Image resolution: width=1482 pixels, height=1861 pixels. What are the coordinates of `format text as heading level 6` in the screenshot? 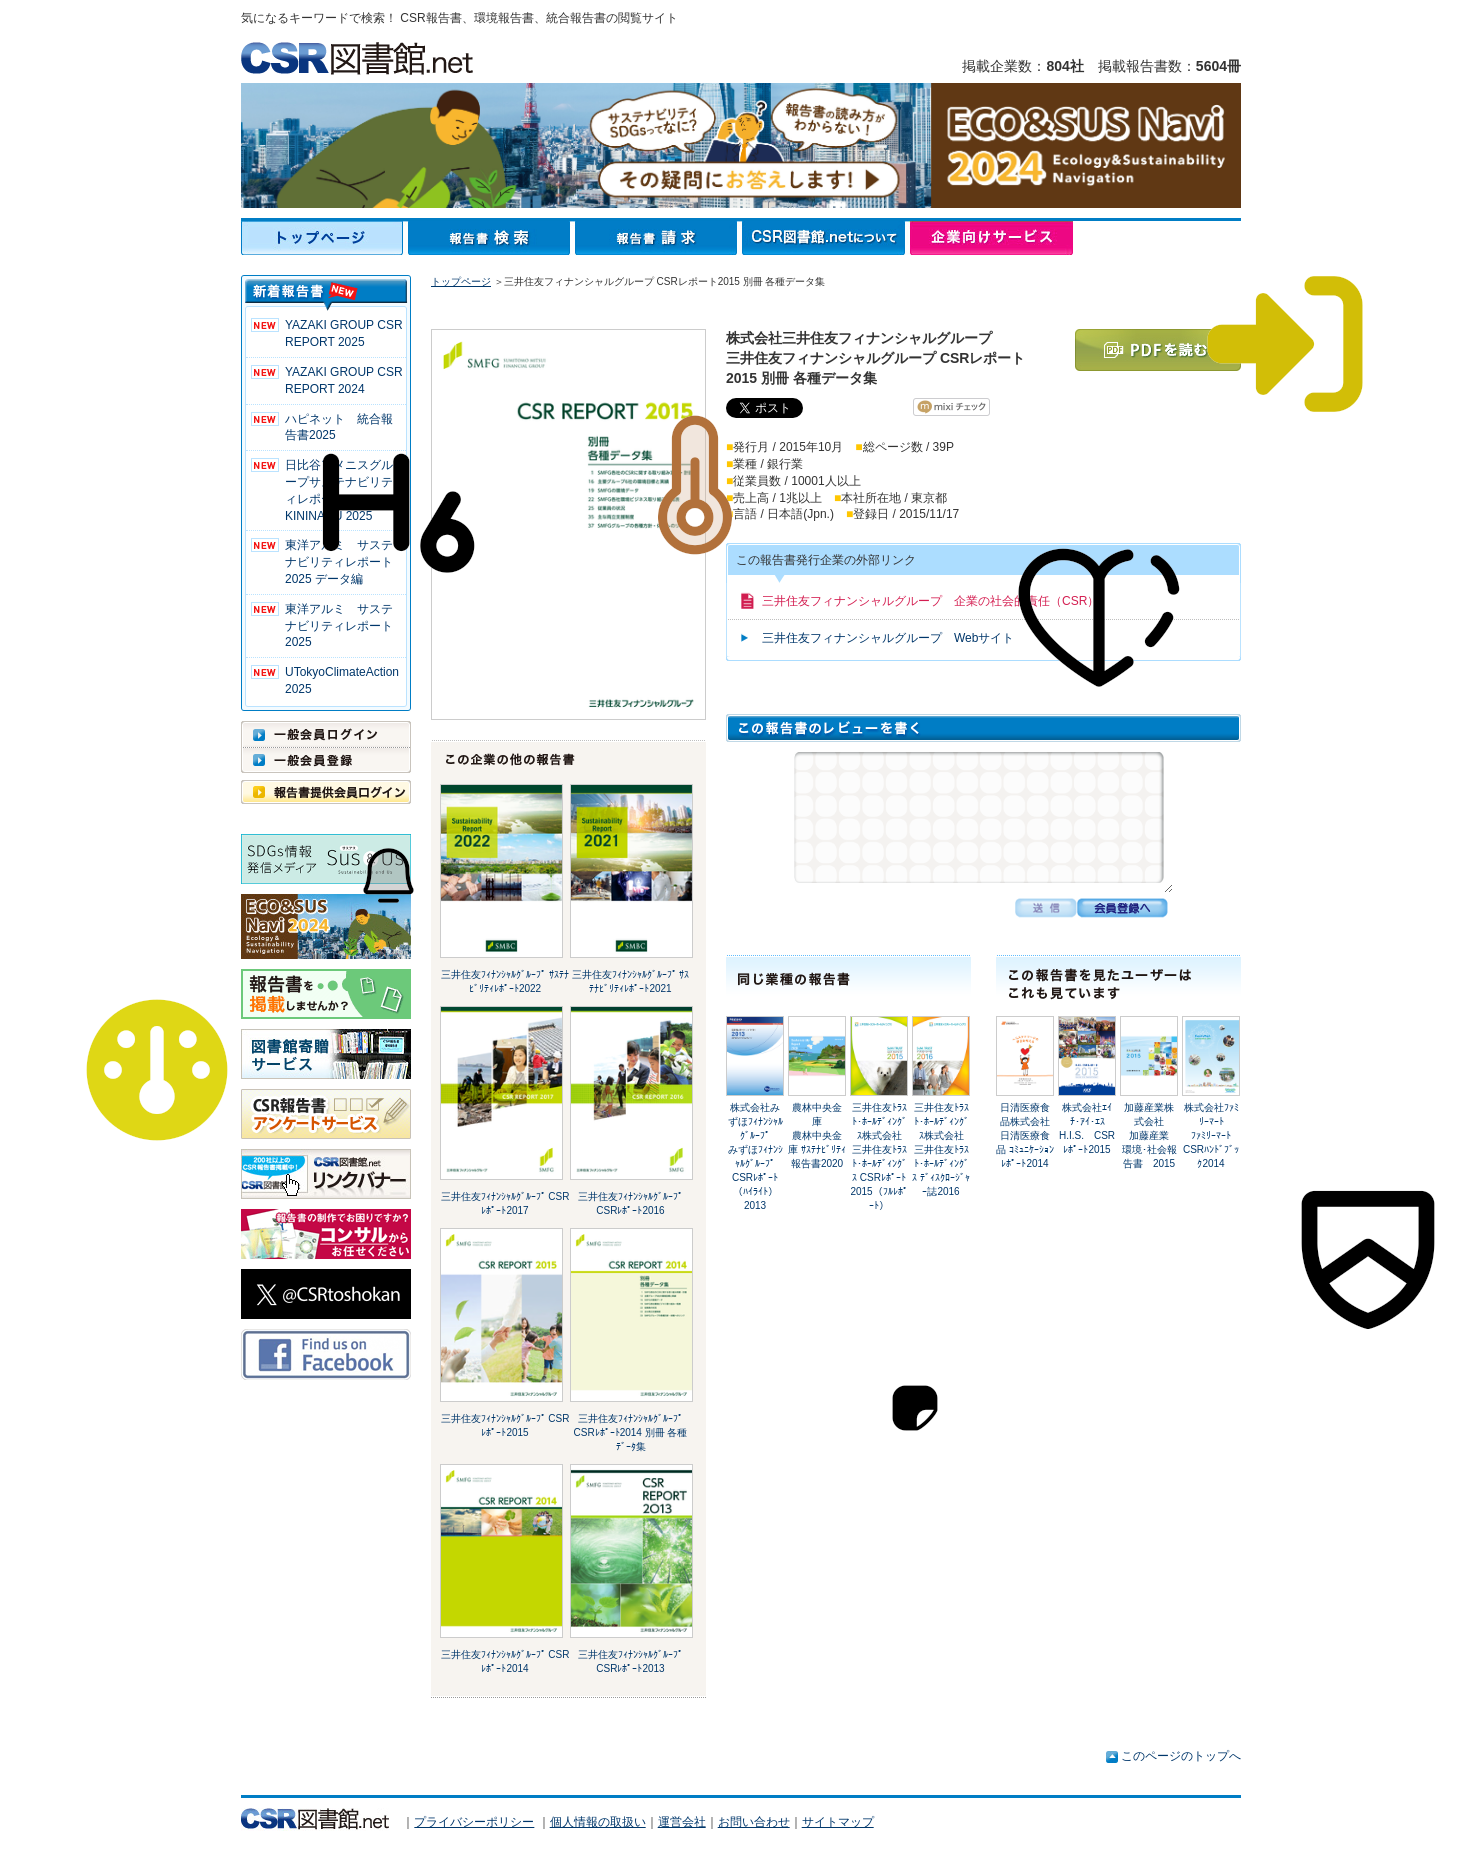 It's located at (390, 510).